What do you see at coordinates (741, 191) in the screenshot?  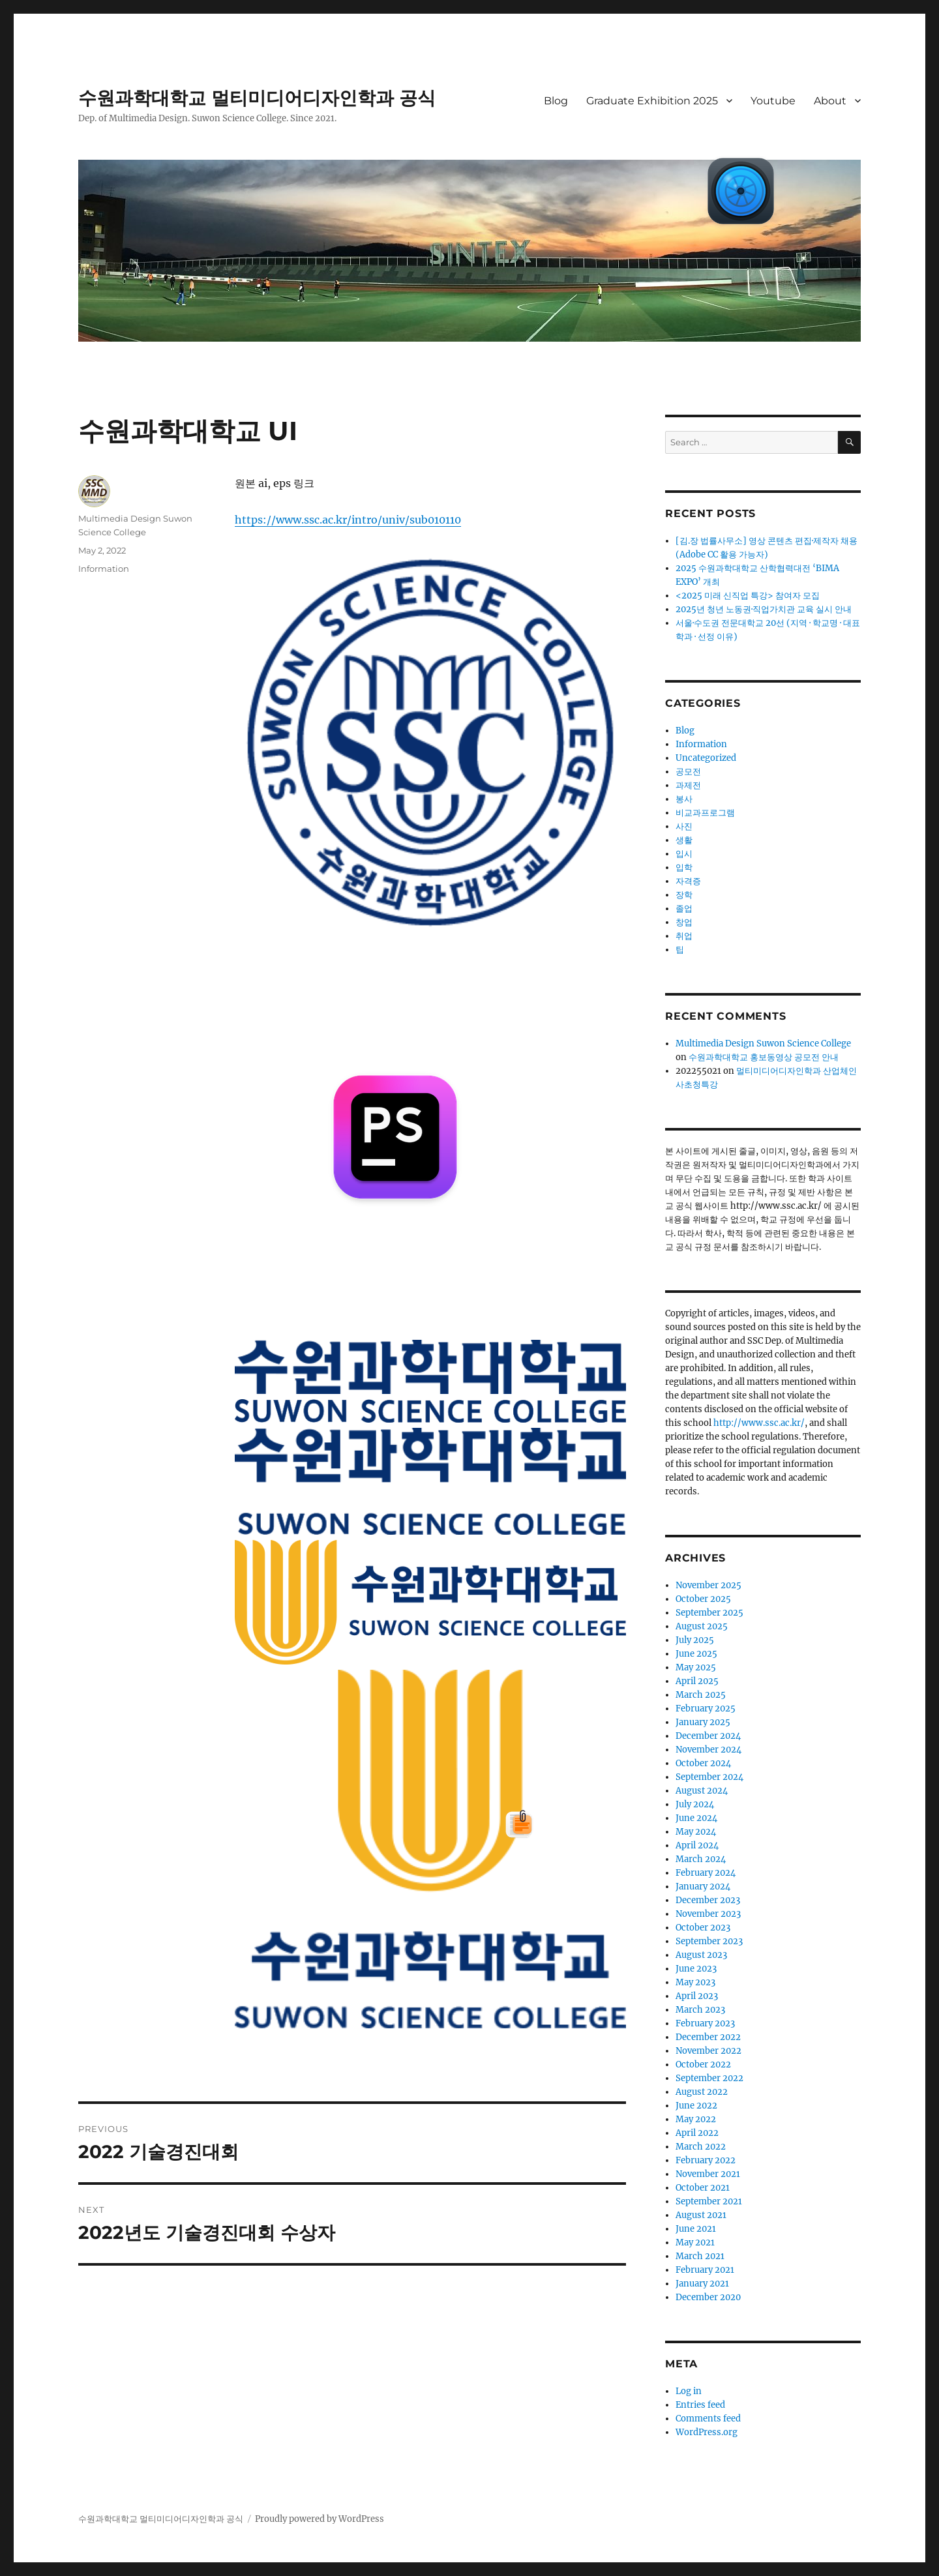 I see `open digikam photo management app` at bounding box center [741, 191].